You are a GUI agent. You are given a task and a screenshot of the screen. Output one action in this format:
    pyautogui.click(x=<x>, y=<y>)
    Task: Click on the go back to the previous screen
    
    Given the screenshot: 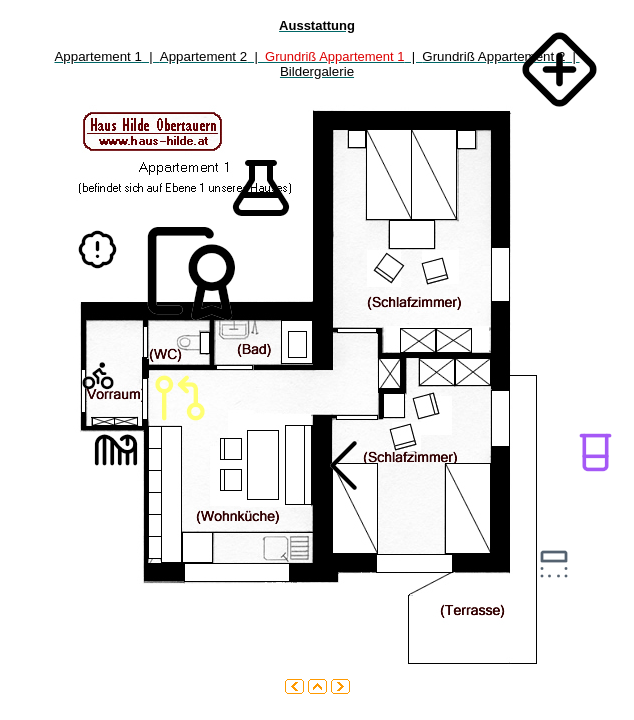 What is the action you would take?
    pyautogui.click(x=343, y=465)
    